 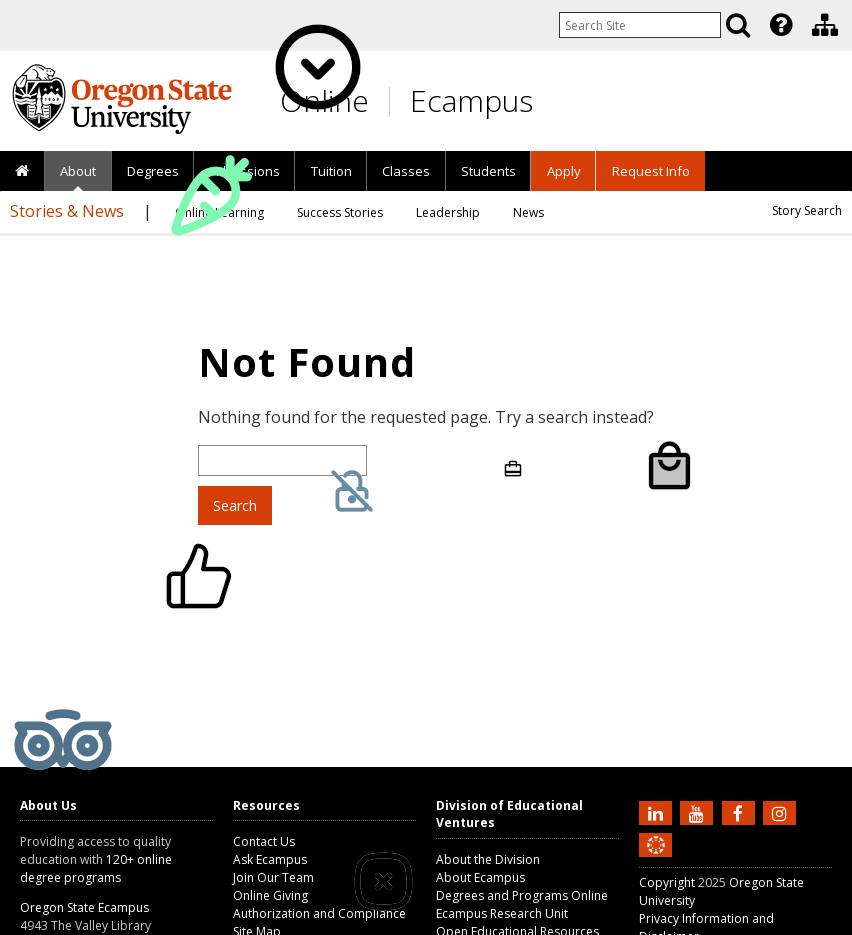 I want to click on expand to show more content, so click(x=318, y=67).